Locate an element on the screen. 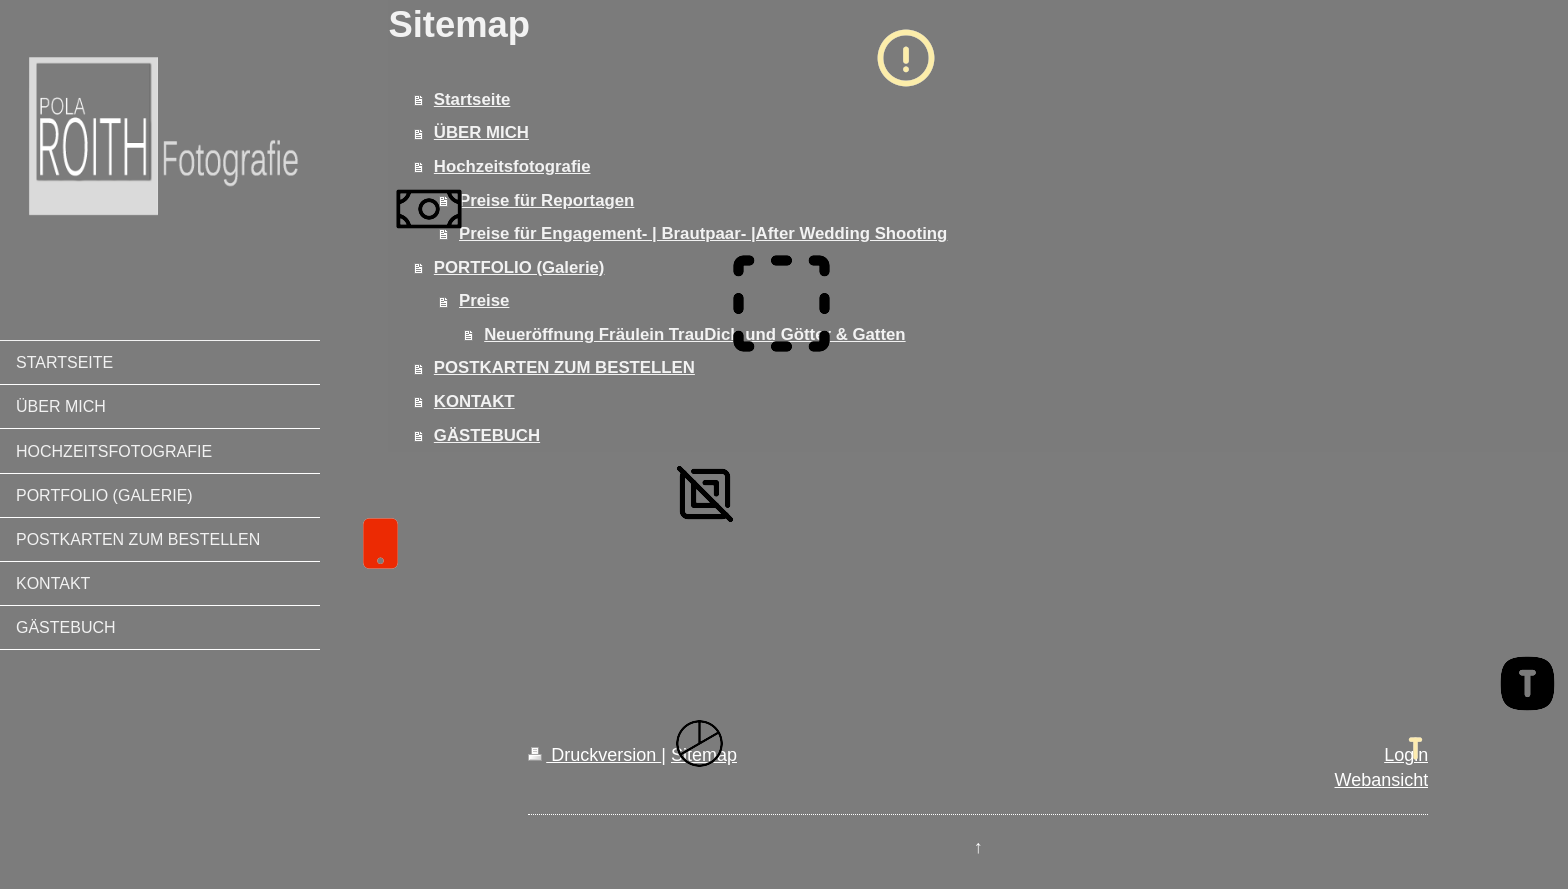  indicates mobile device or smartphone is located at coordinates (380, 543).